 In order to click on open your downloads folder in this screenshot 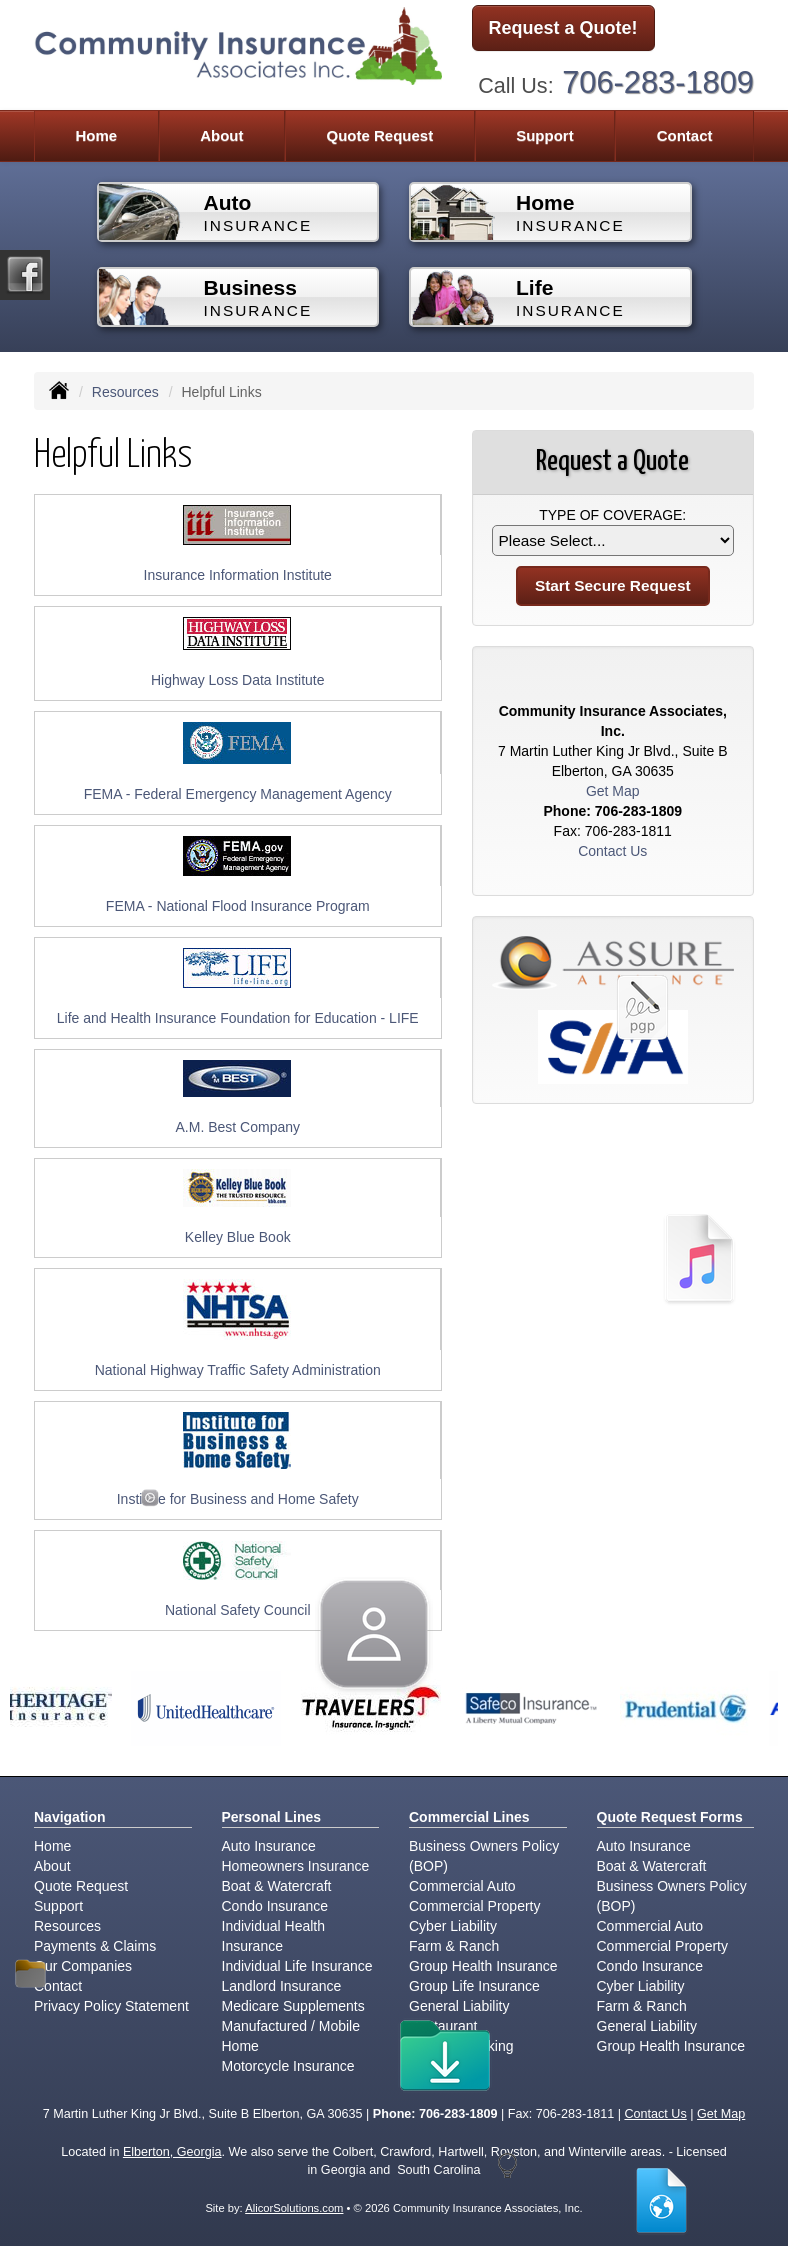, I will do `click(445, 2058)`.